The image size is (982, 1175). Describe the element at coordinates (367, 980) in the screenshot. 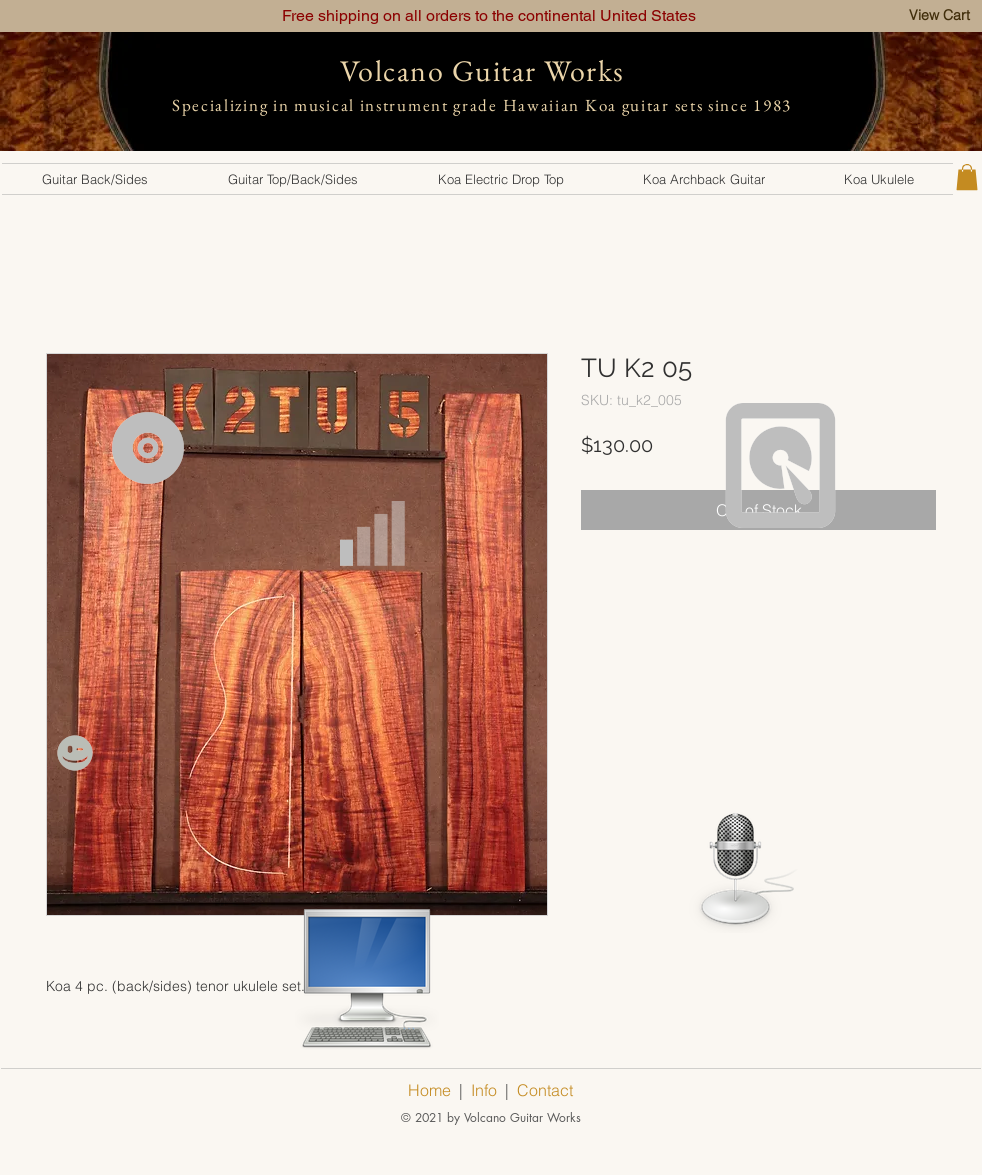

I see `access computer or desktop settings` at that location.